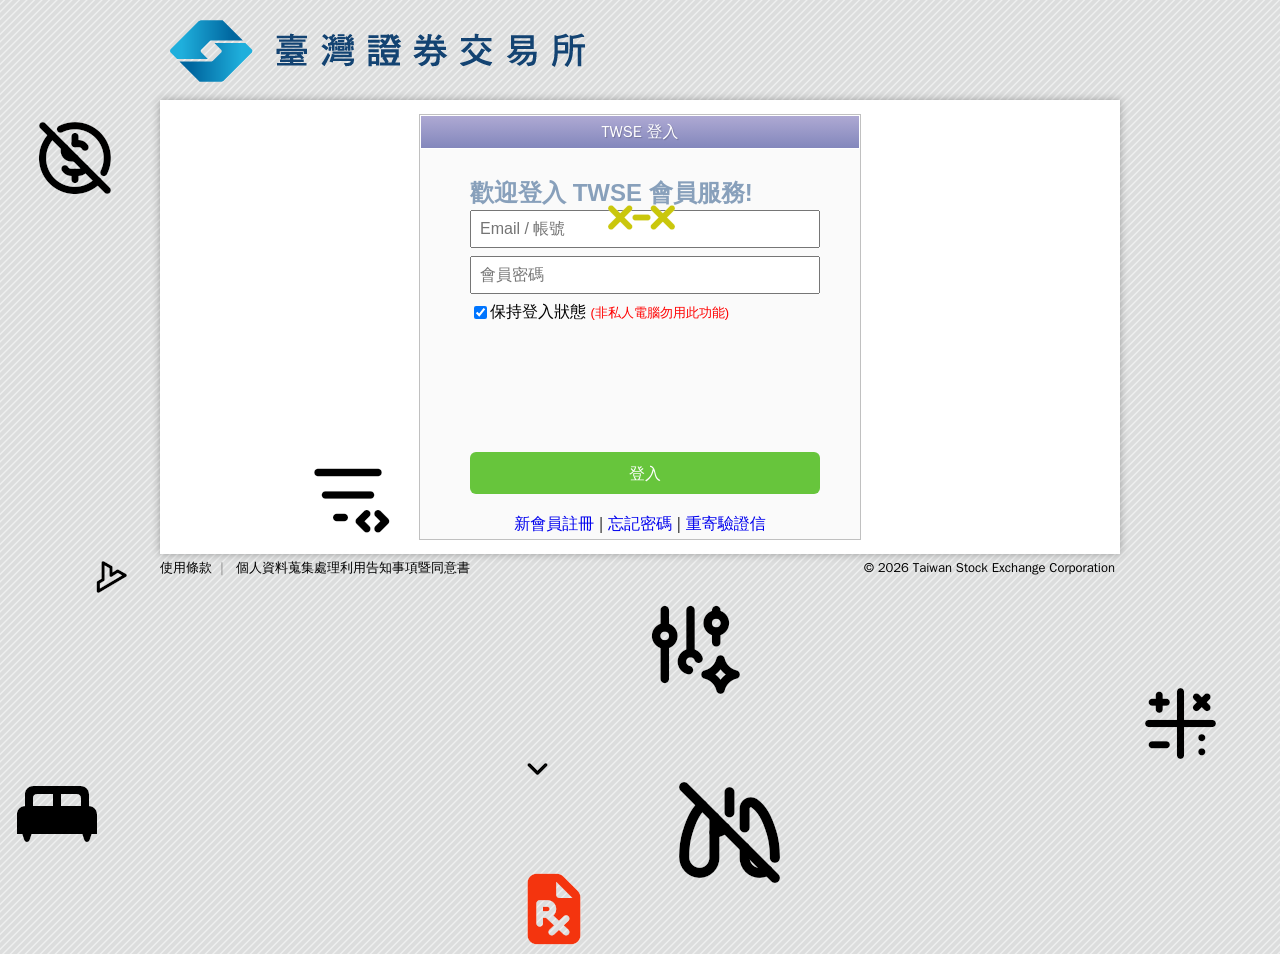  What do you see at coordinates (537, 768) in the screenshot?
I see `expand a collapsed section or dropdown menu` at bounding box center [537, 768].